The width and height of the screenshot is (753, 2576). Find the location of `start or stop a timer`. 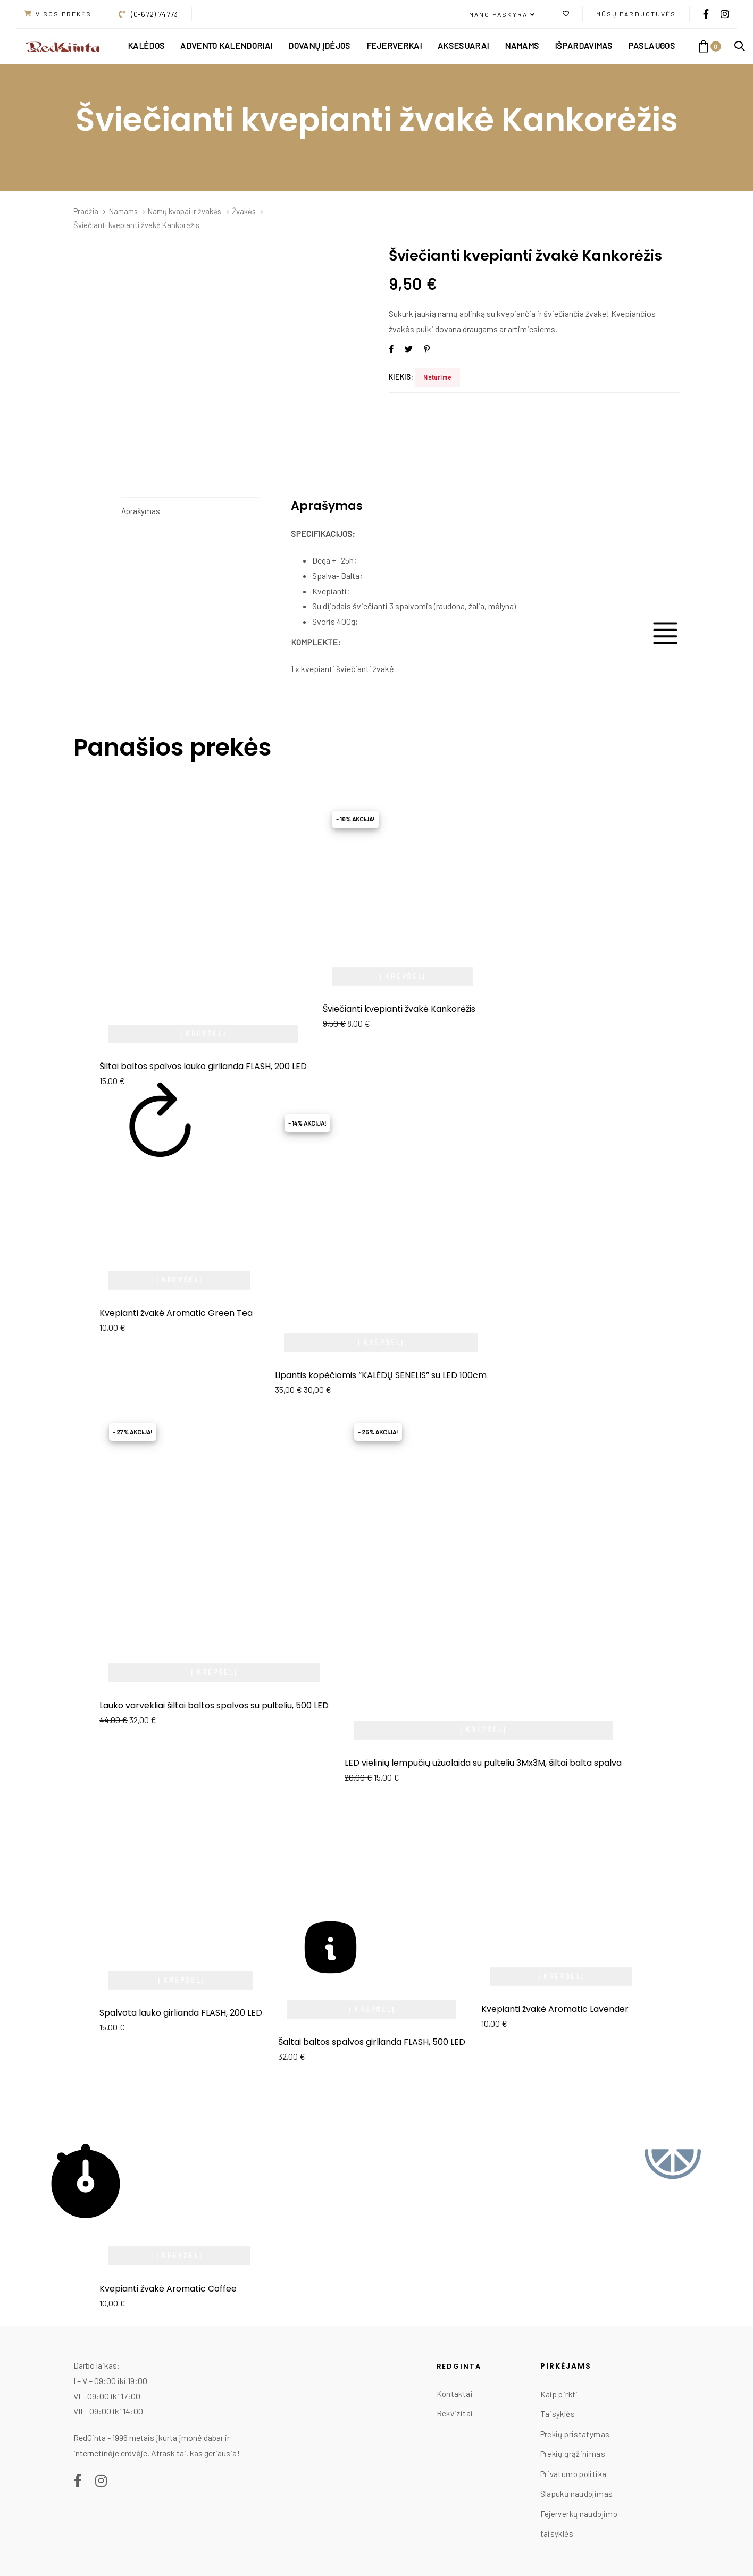

start or stop a timer is located at coordinates (86, 2181).